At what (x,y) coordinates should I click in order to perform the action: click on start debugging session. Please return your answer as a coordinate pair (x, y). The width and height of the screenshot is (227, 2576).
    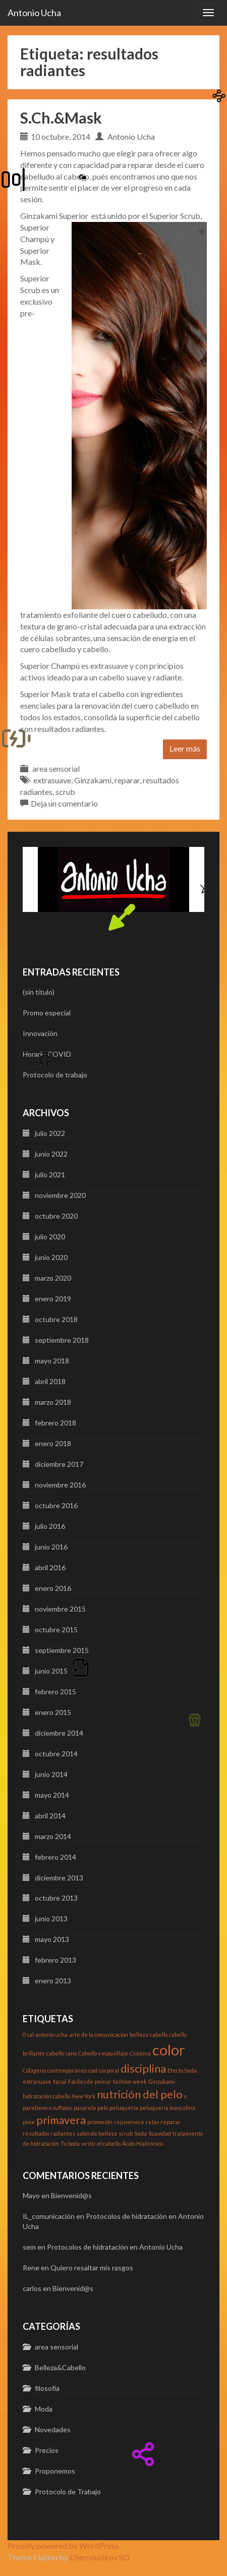
    Looking at the image, I should click on (45, 1059).